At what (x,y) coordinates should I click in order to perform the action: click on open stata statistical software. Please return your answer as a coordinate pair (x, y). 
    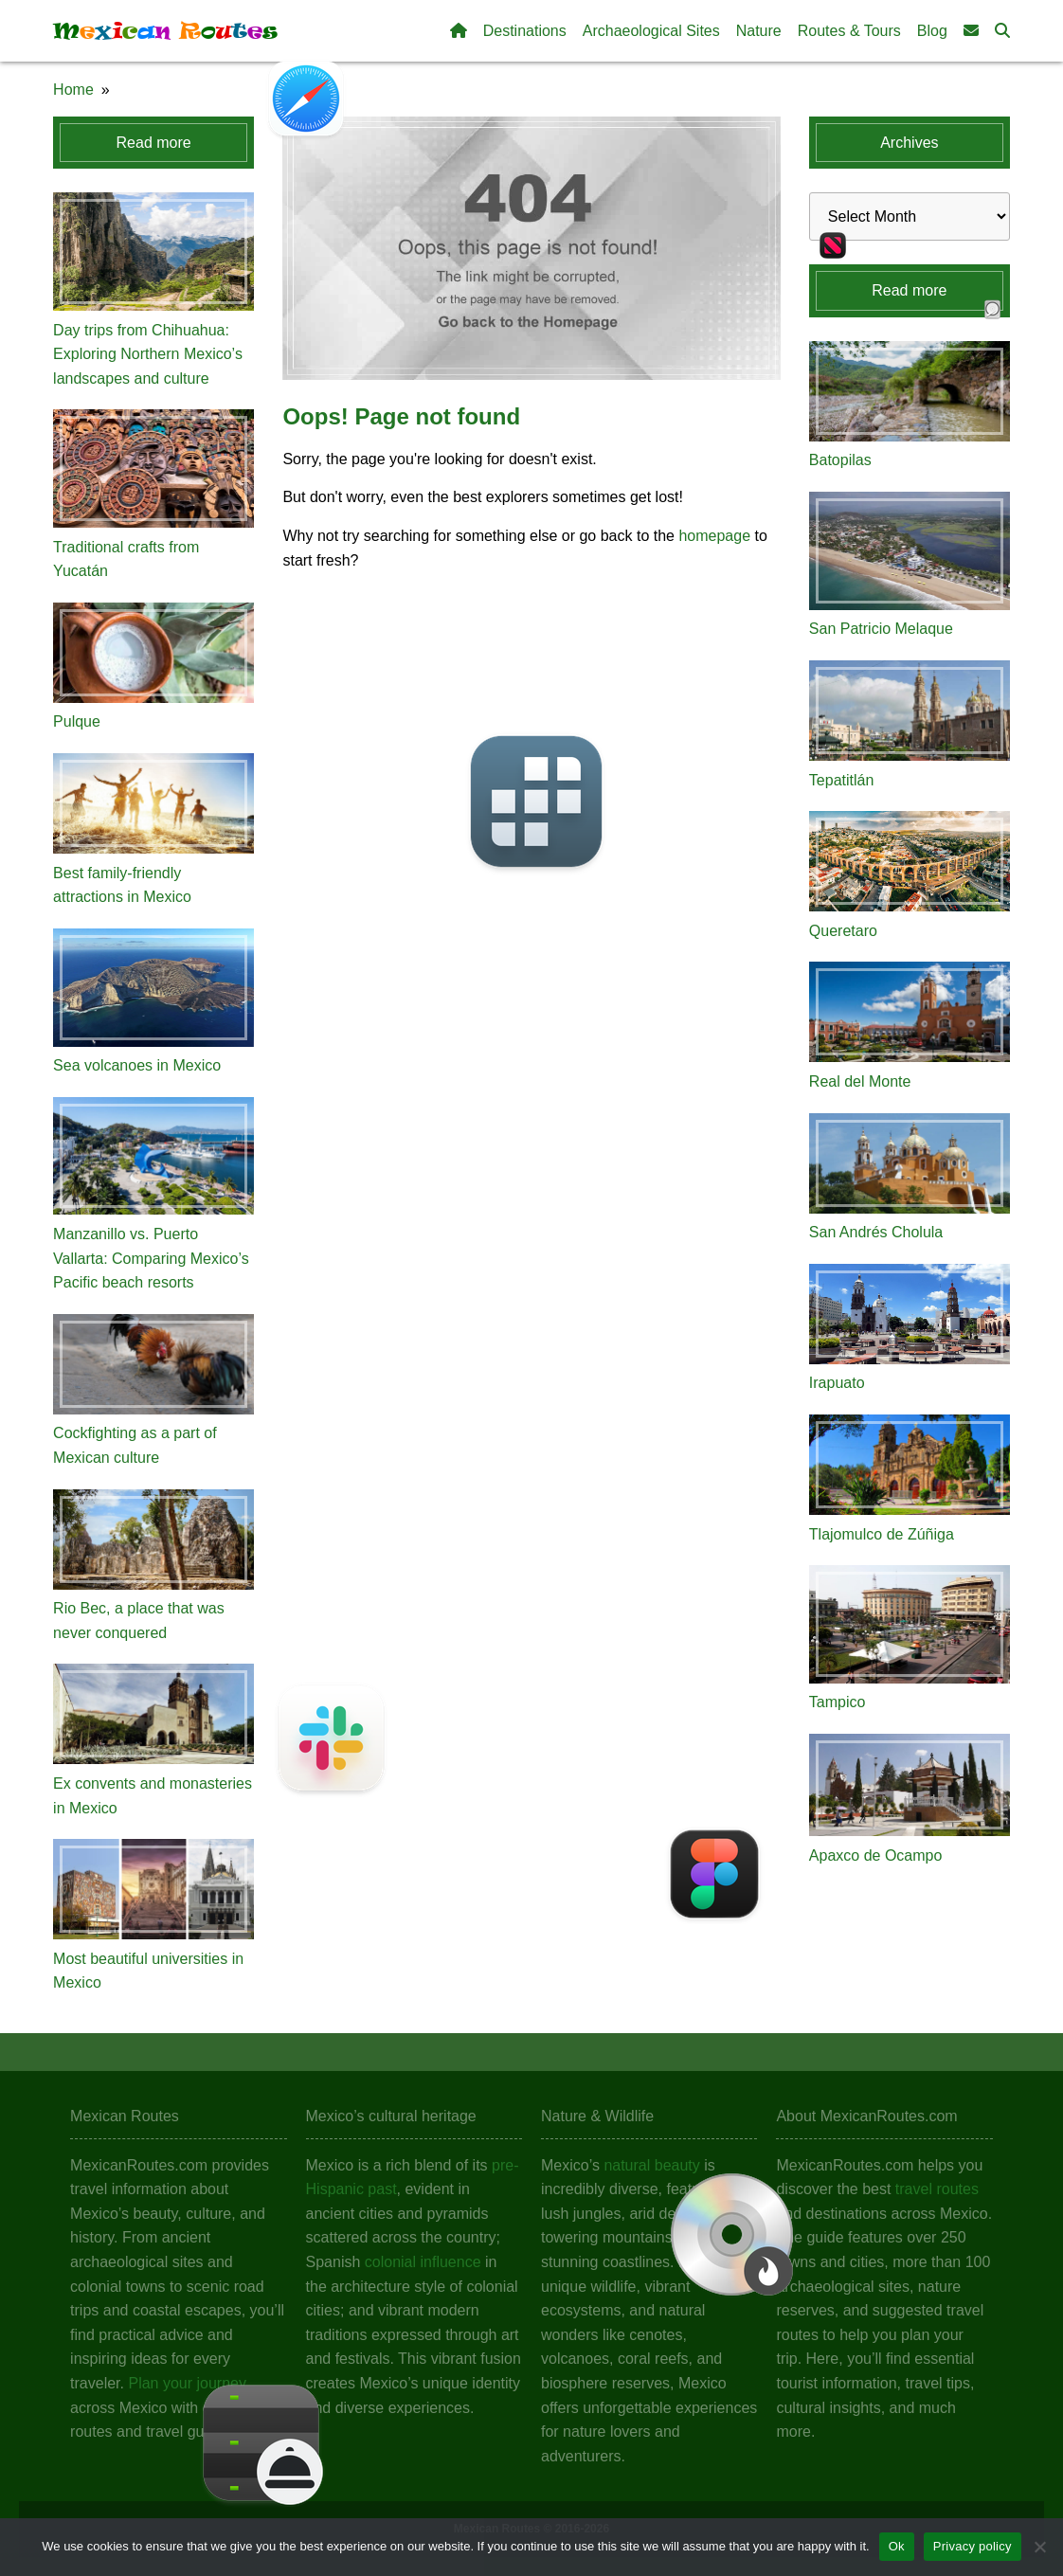
    Looking at the image, I should click on (536, 802).